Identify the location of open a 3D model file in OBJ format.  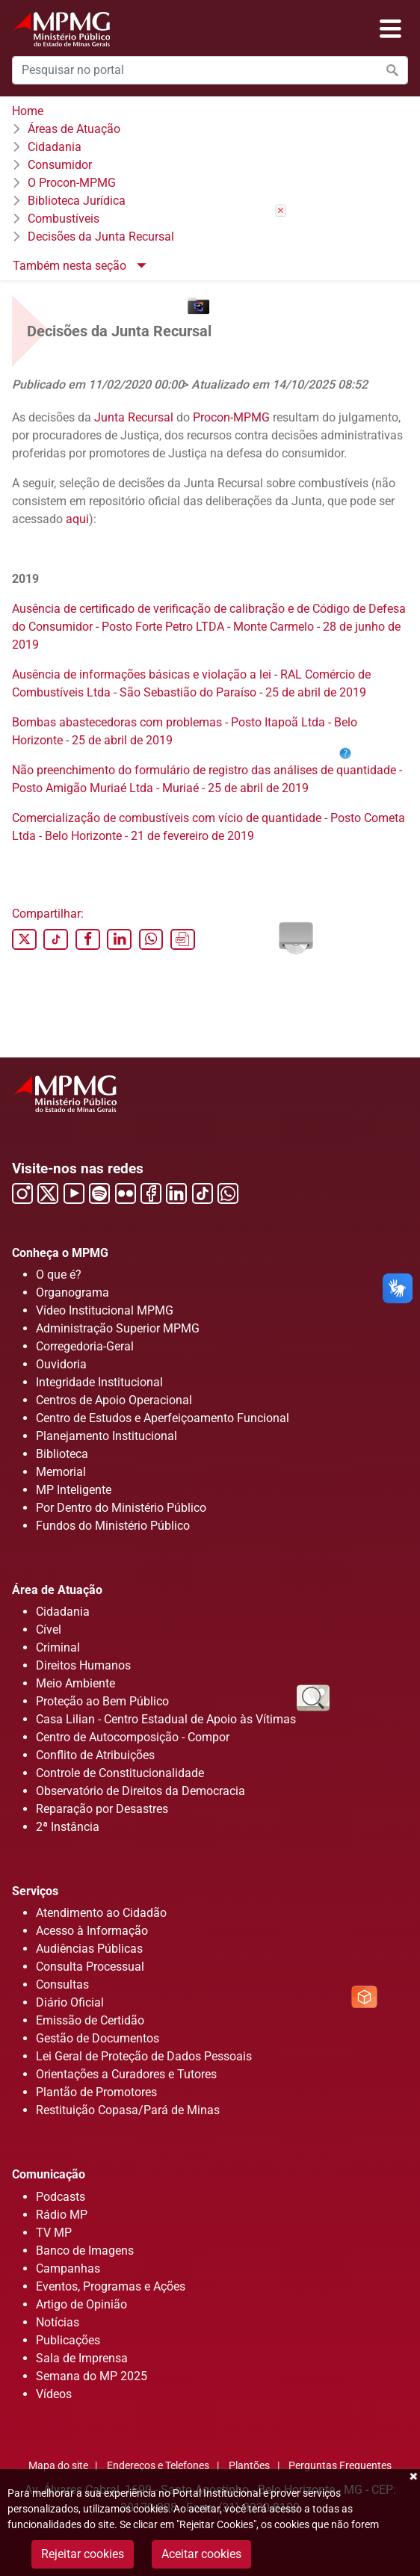
(364, 1996).